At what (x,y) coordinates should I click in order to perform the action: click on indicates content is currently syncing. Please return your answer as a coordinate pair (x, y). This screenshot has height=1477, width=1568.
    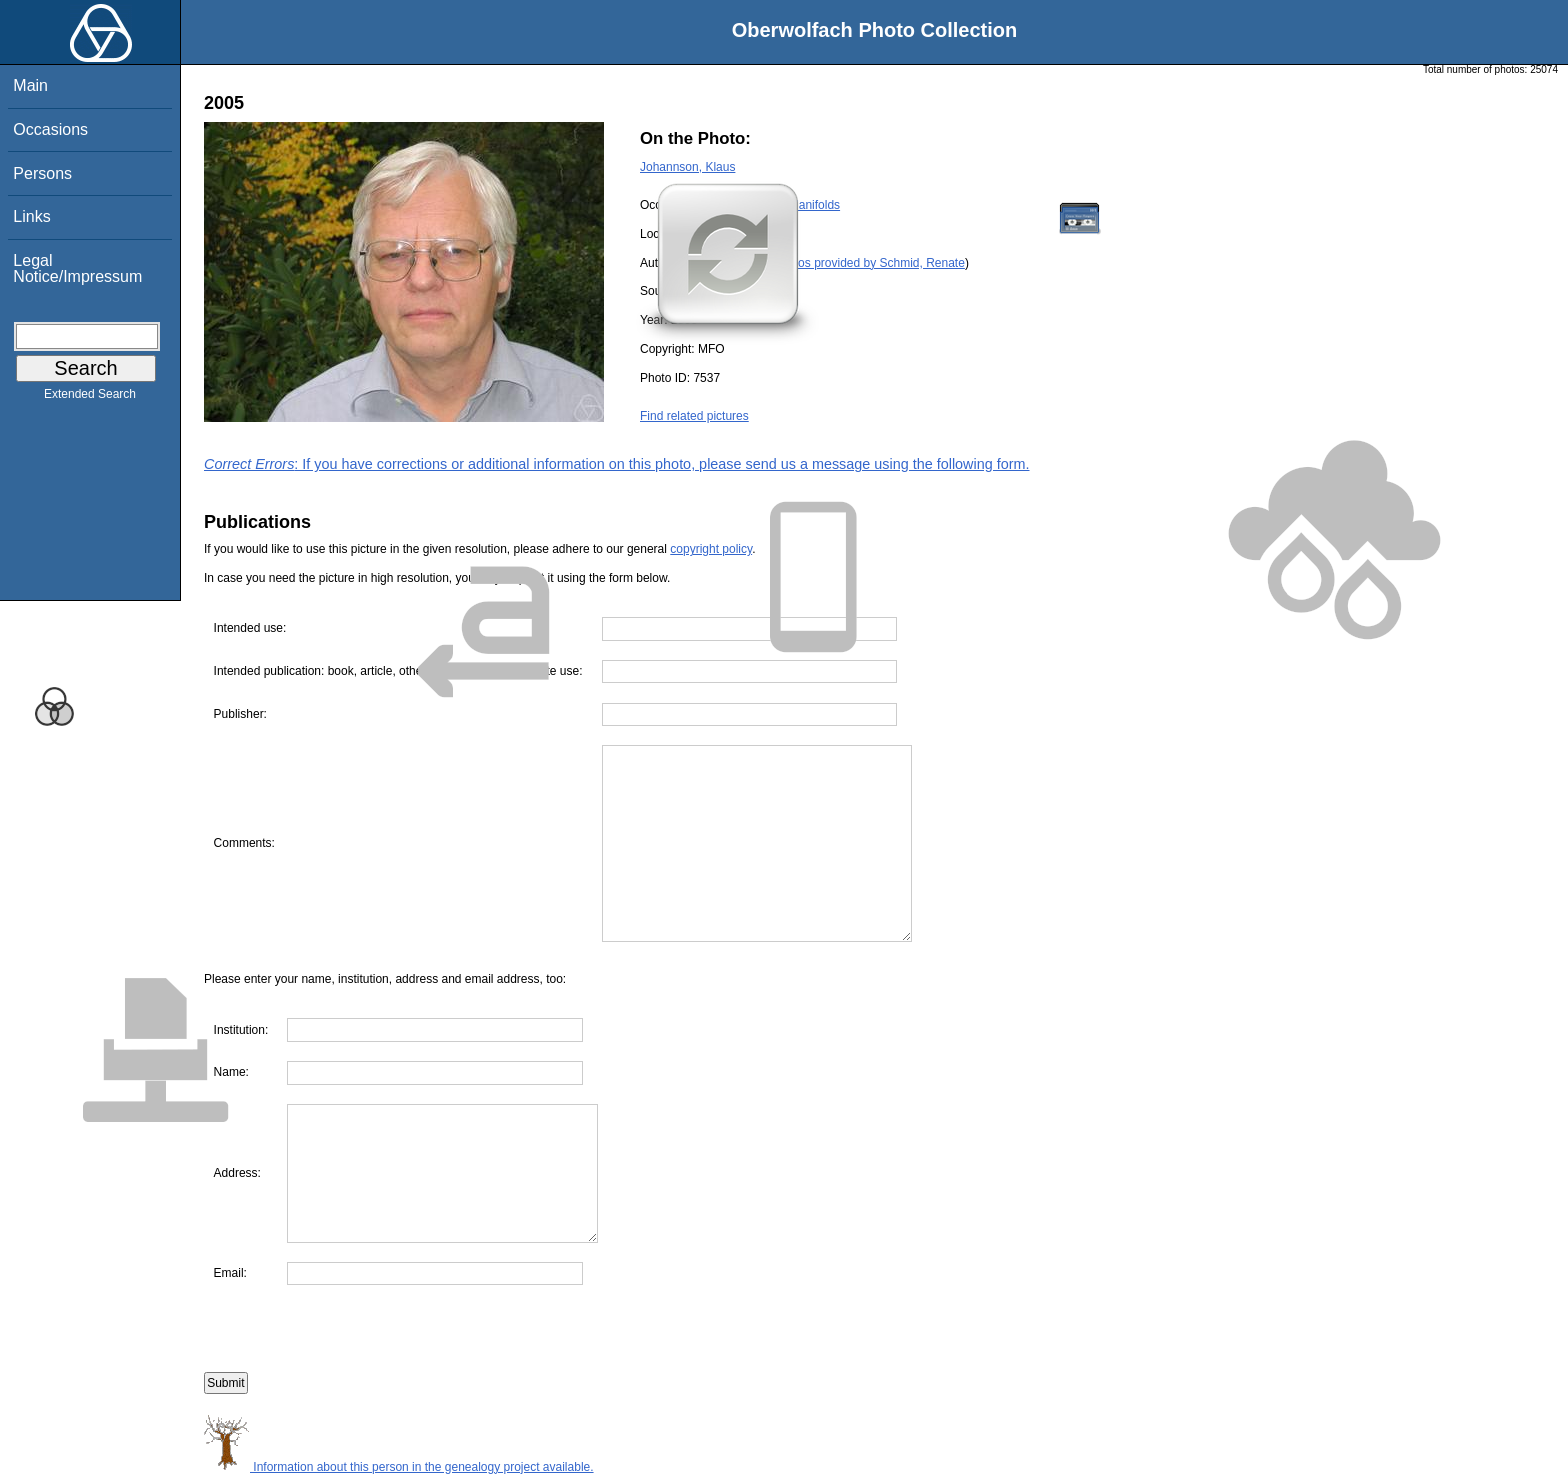
    Looking at the image, I should click on (729, 261).